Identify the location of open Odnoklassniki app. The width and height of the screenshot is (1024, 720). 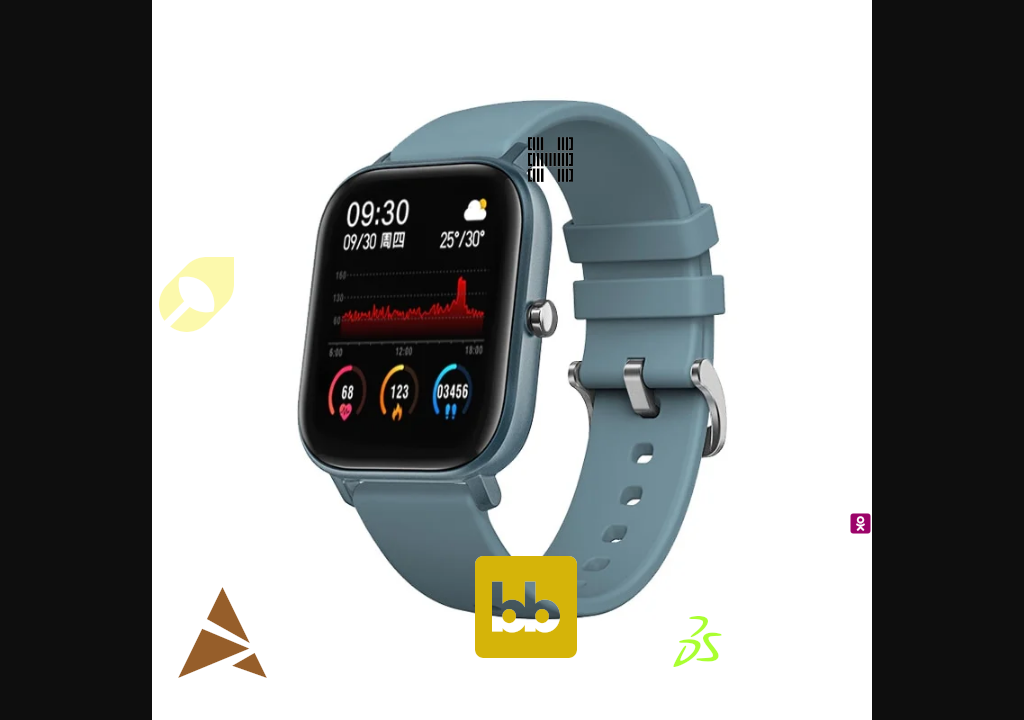
(860, 523).